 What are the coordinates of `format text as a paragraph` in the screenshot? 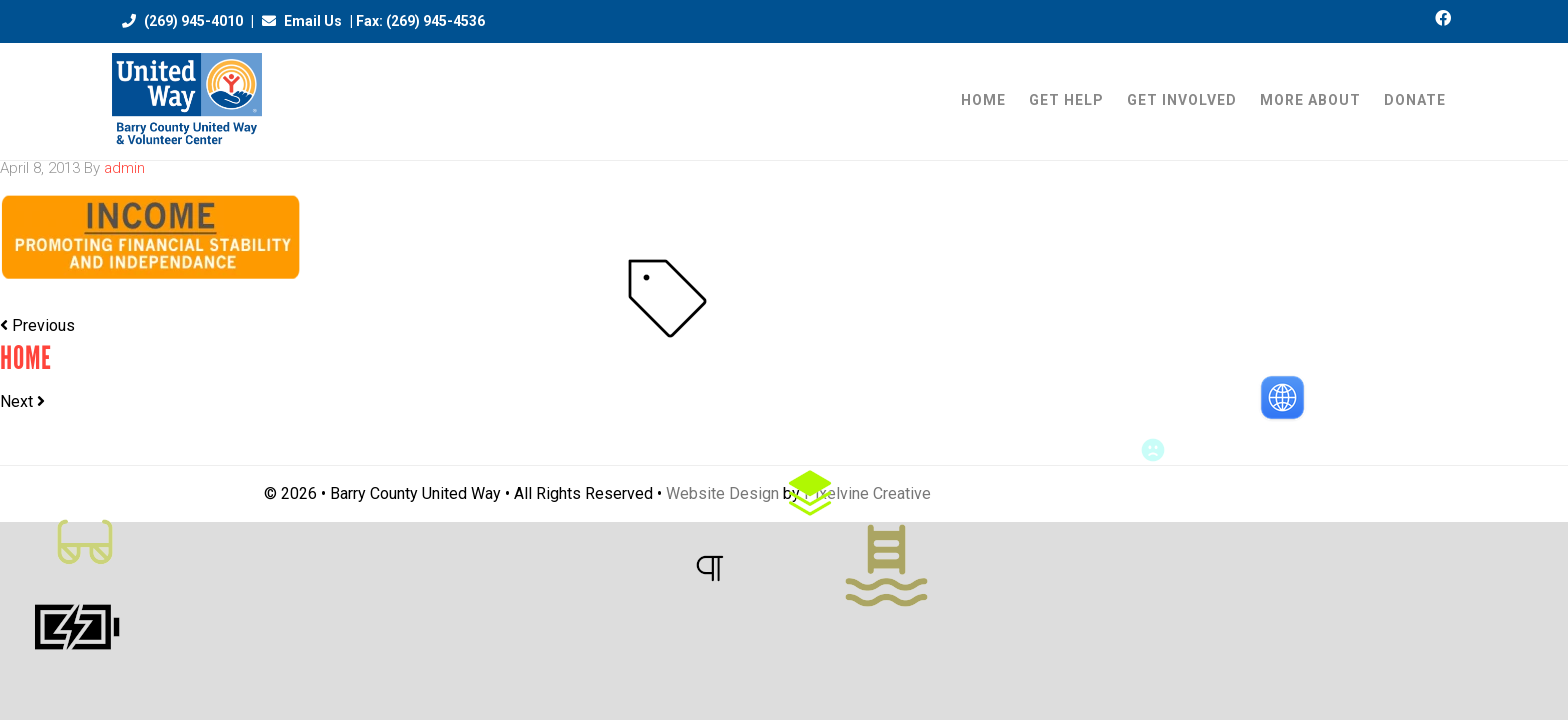 It's located at (710, 568).